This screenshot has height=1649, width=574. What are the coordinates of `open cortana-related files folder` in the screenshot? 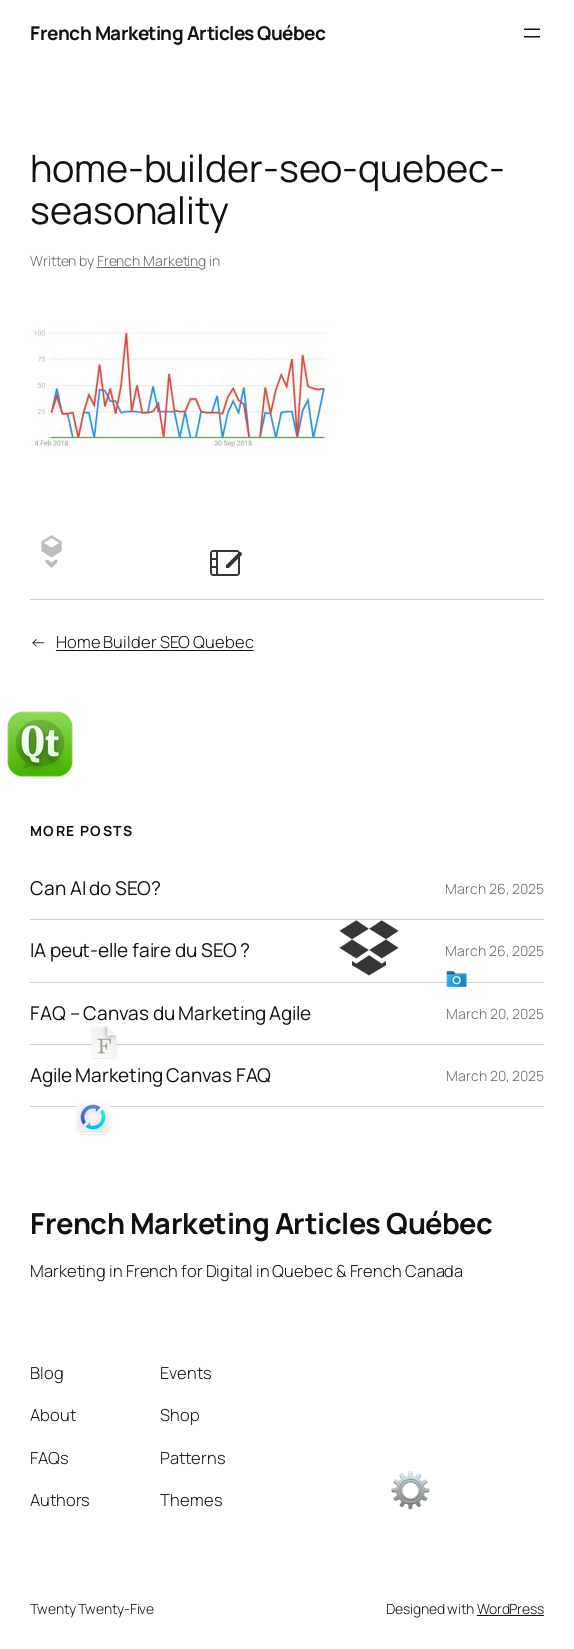 It's located at (456, 979).